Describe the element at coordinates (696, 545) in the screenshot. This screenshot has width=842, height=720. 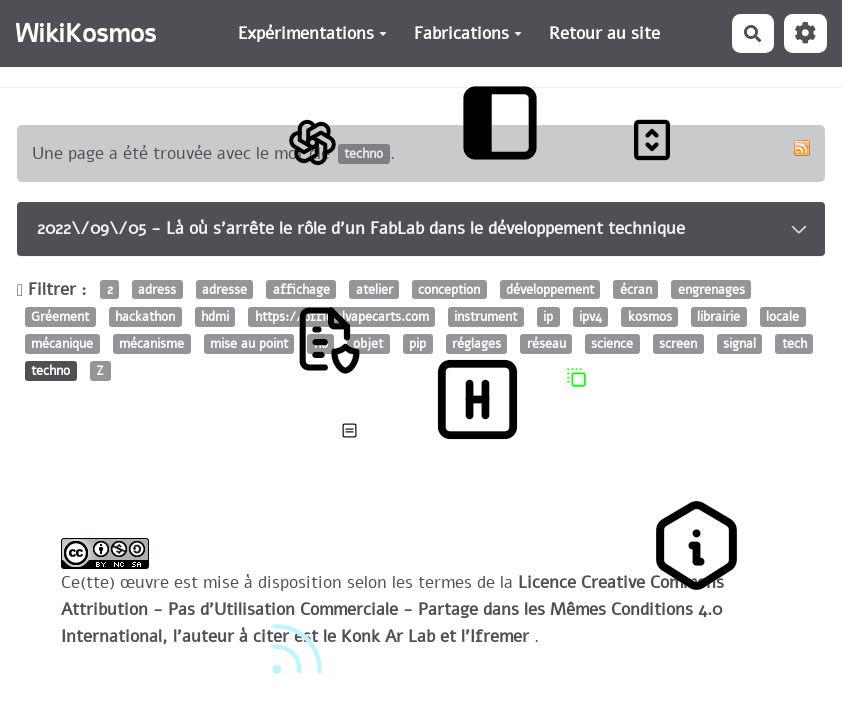
I see `view additional information or details` at that location.